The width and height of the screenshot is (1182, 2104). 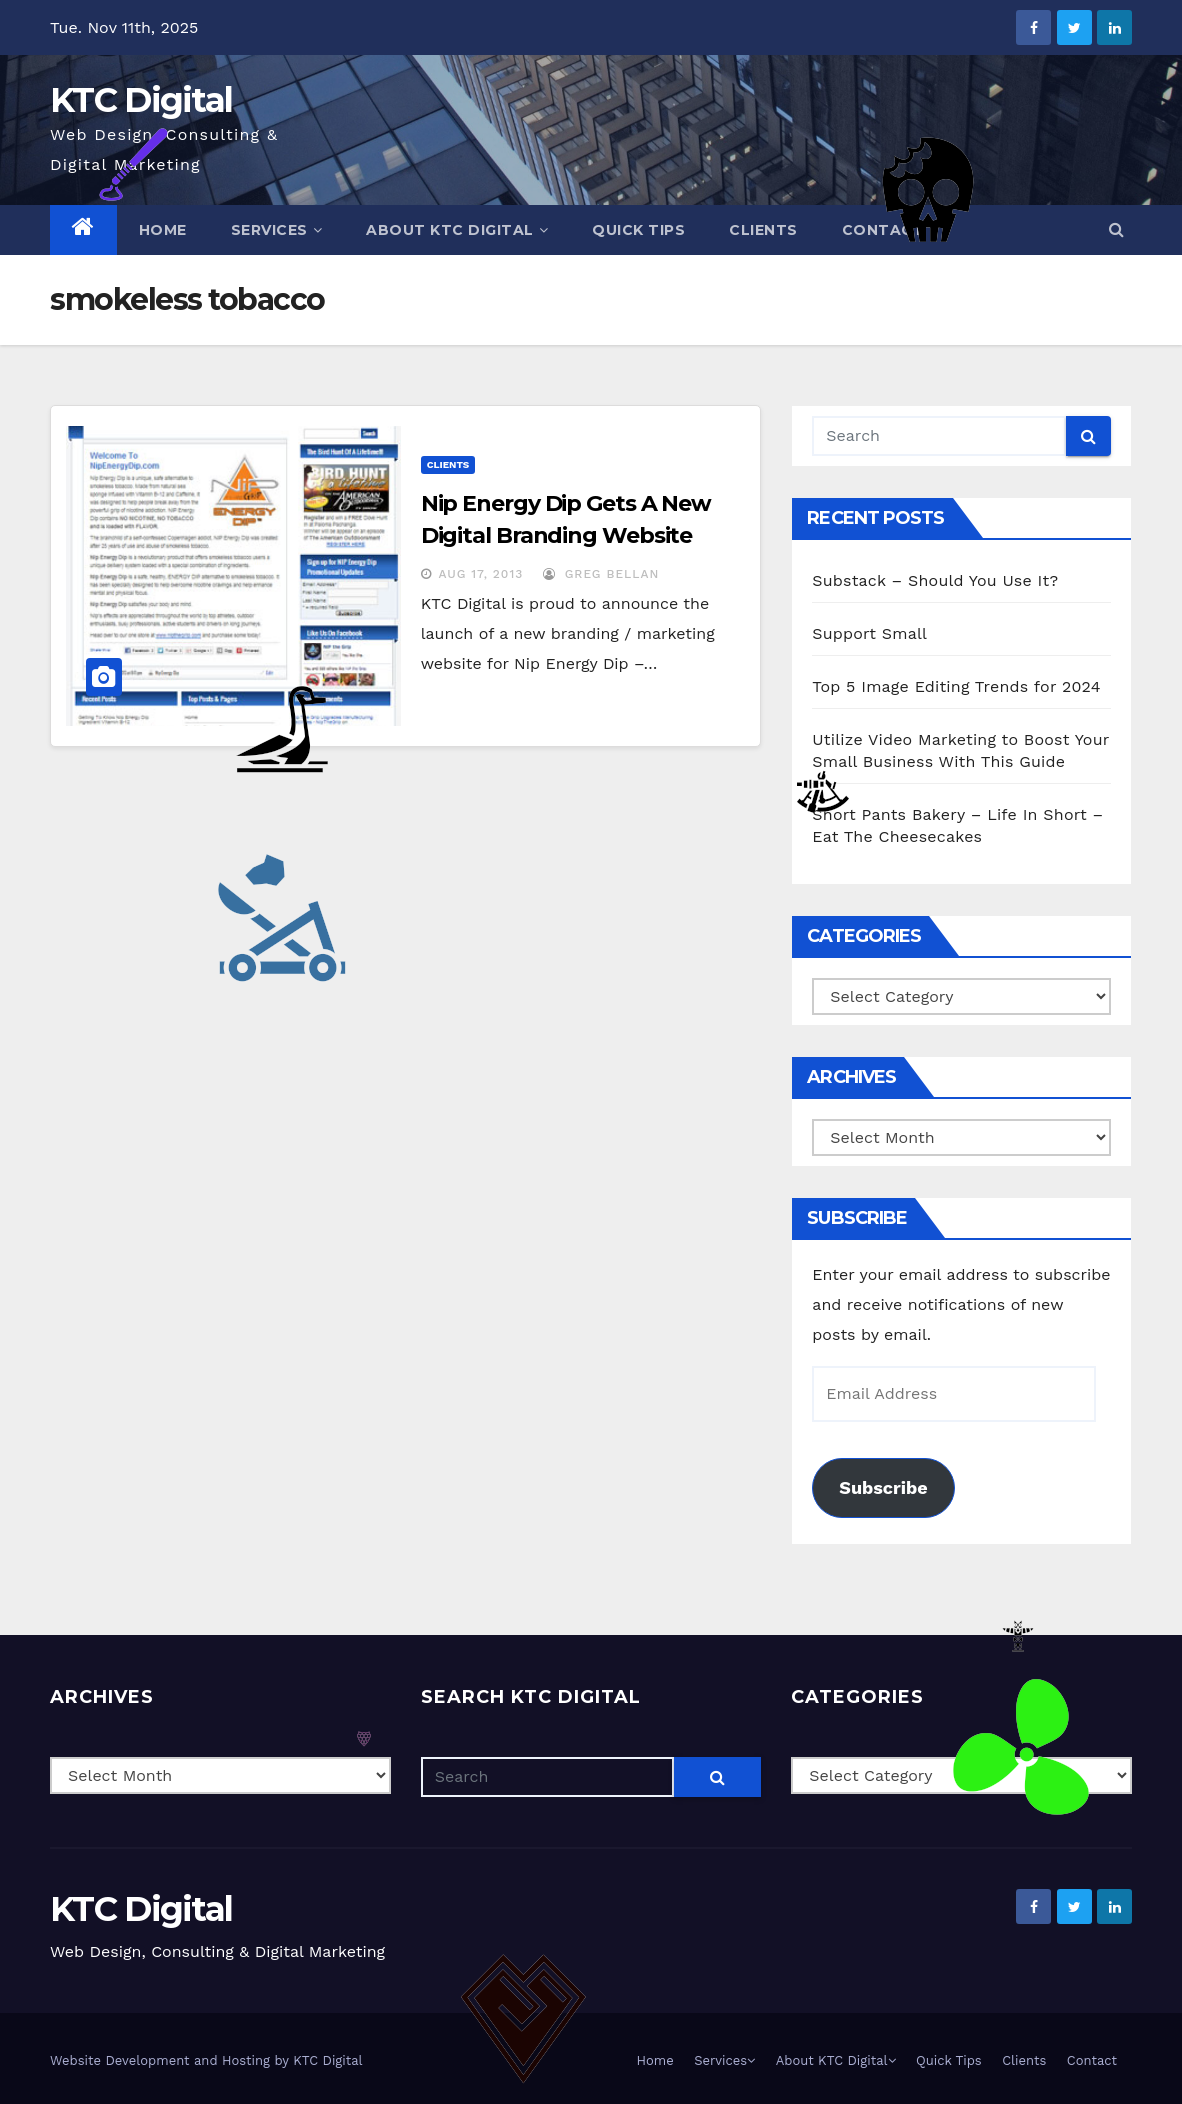 What do you see at coordinates (926, 190) in the screenshot?
I see `indicates a defeated enemy or death state` at bounding box center [926, 190].